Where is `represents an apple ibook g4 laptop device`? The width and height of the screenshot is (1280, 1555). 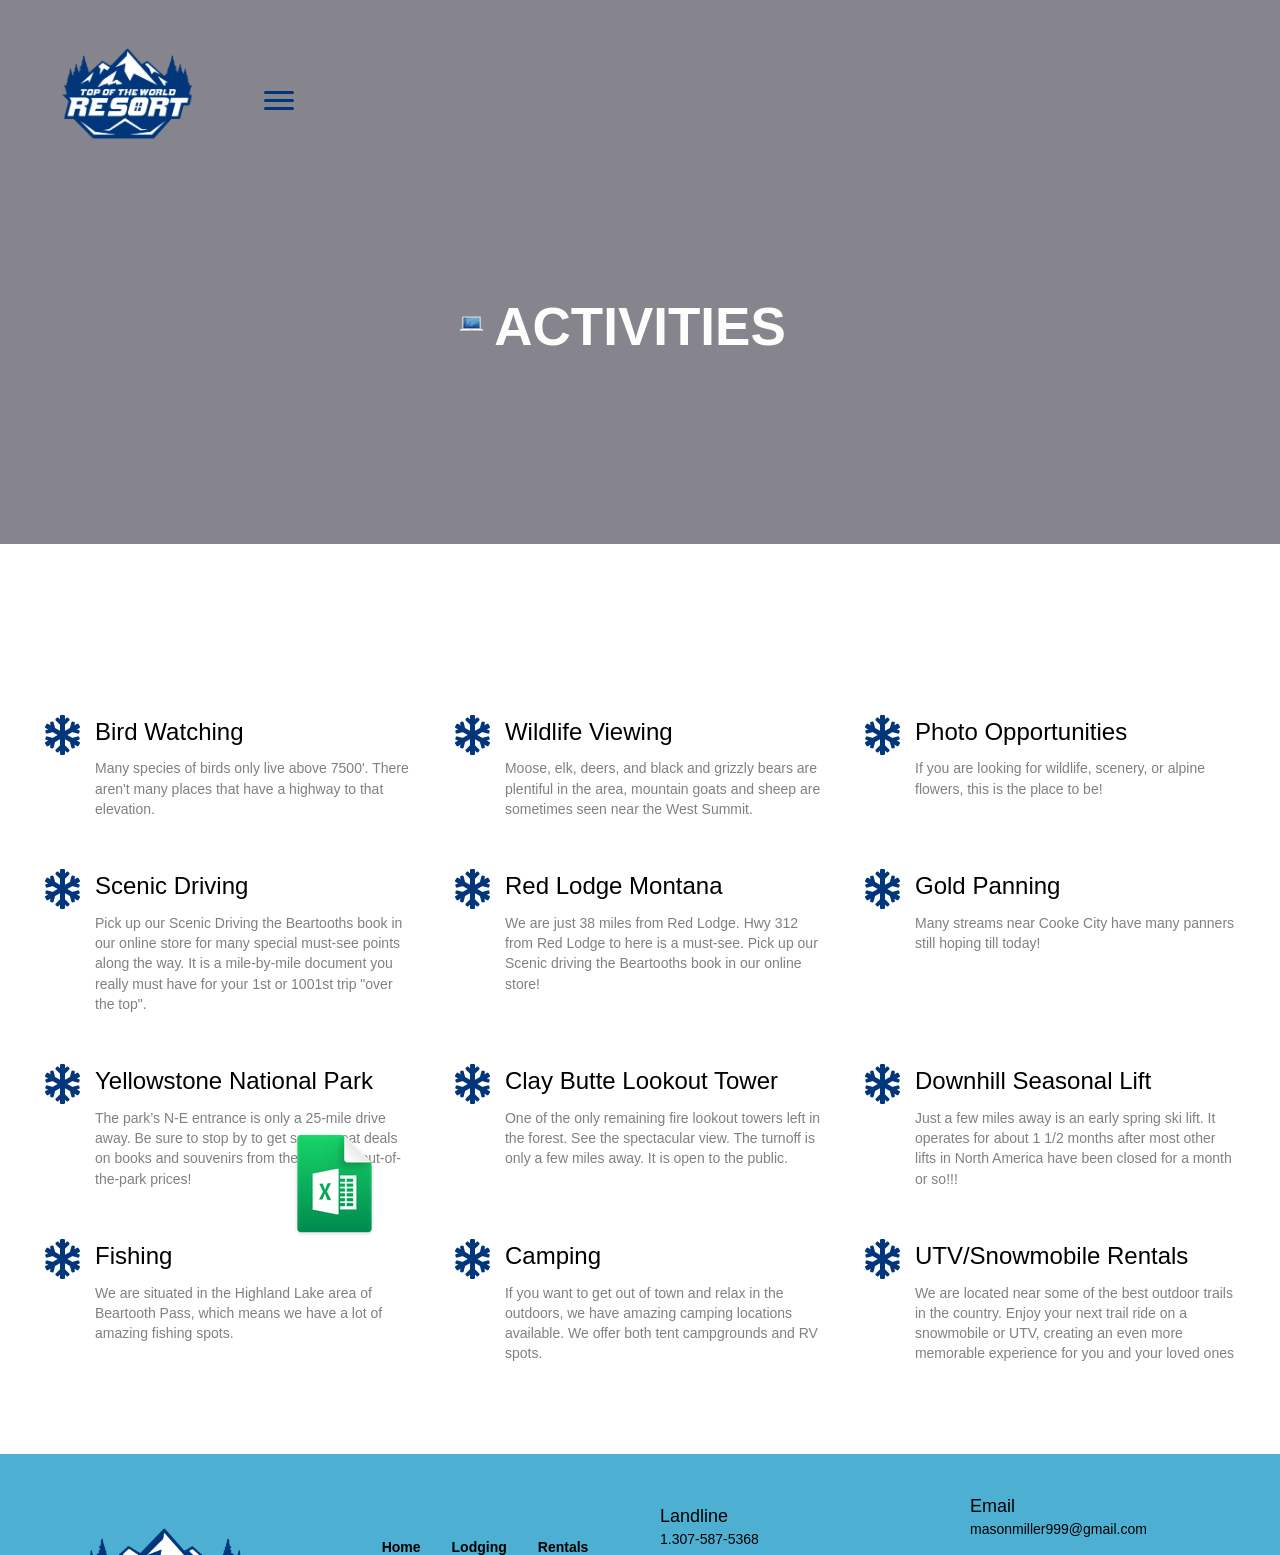 represents an apple ibook g4 laptop device is located at coordinates (471, 323).